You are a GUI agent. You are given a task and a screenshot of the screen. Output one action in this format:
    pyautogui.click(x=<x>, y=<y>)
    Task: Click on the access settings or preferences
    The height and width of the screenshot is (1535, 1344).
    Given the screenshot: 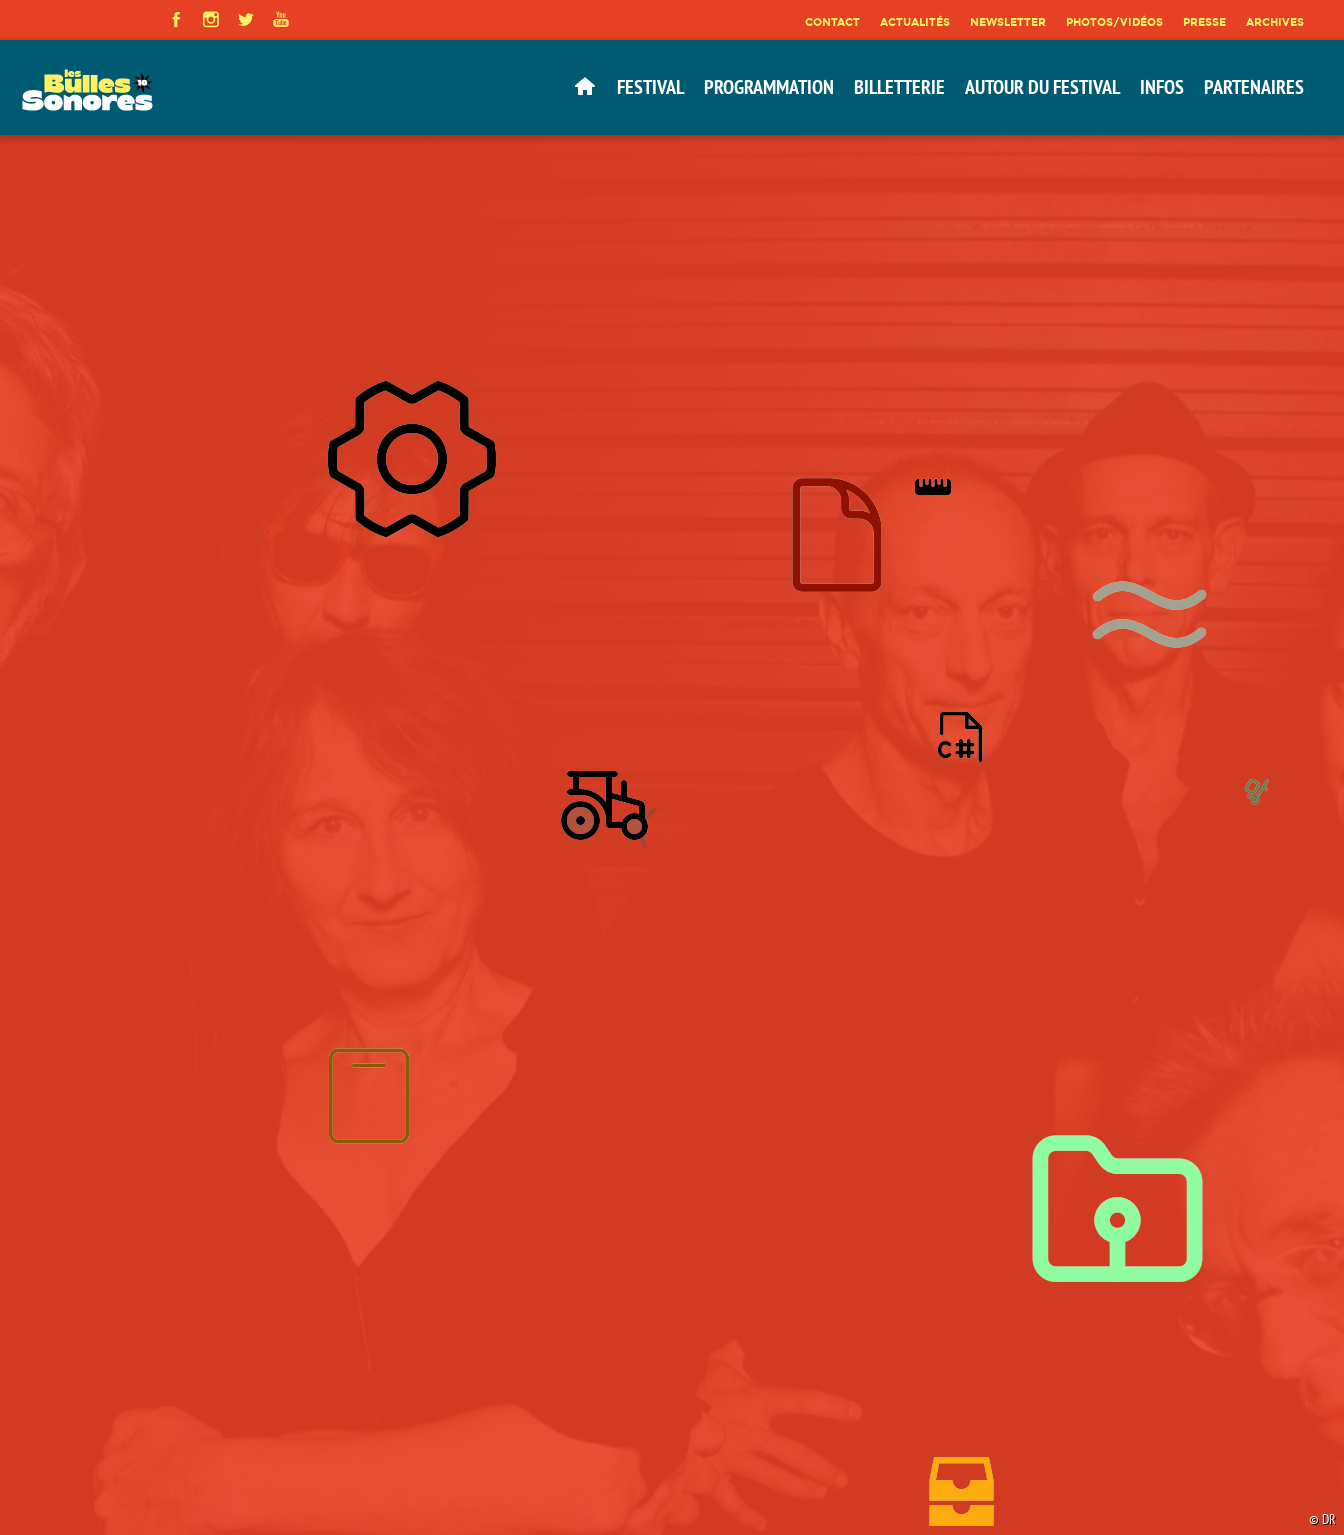 What is the action you would take?
    pyautogui.click(x=412, y=459)
    